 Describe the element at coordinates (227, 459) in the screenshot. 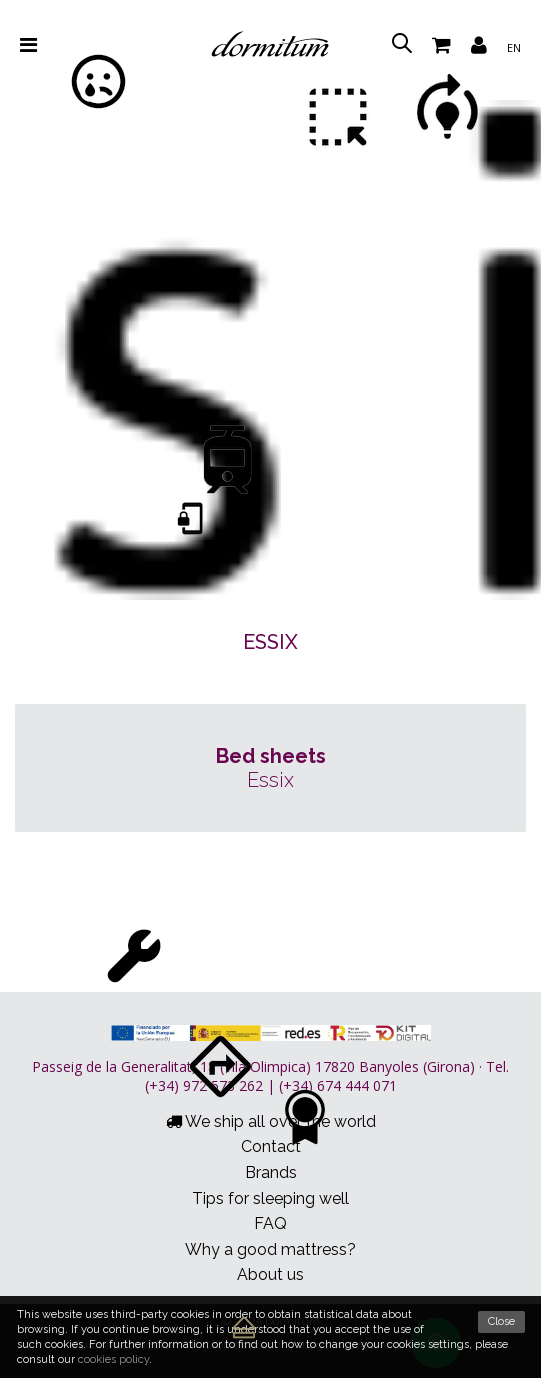

I see `view tram or light rail transit options` at that location.